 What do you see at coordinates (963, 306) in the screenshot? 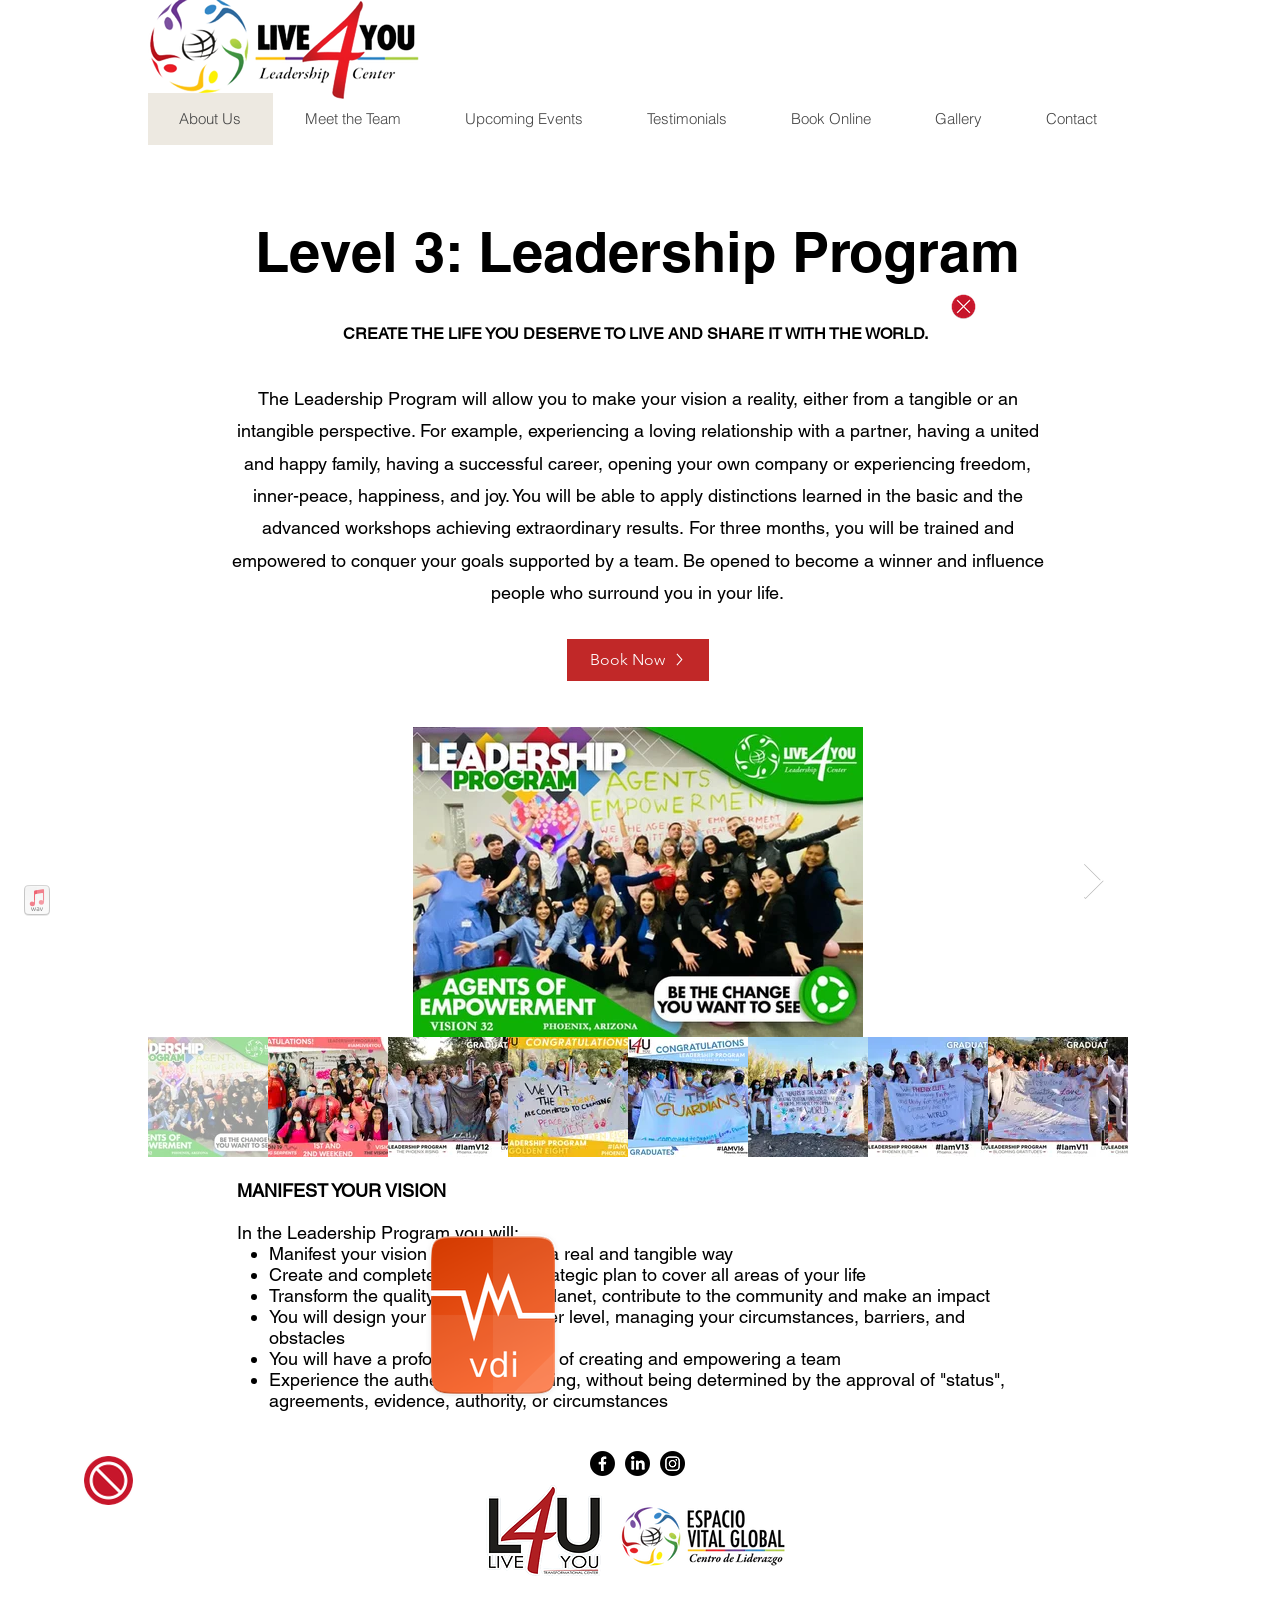
I see `indicates an Insync sync error or failure` at bounding box center [963, 306].